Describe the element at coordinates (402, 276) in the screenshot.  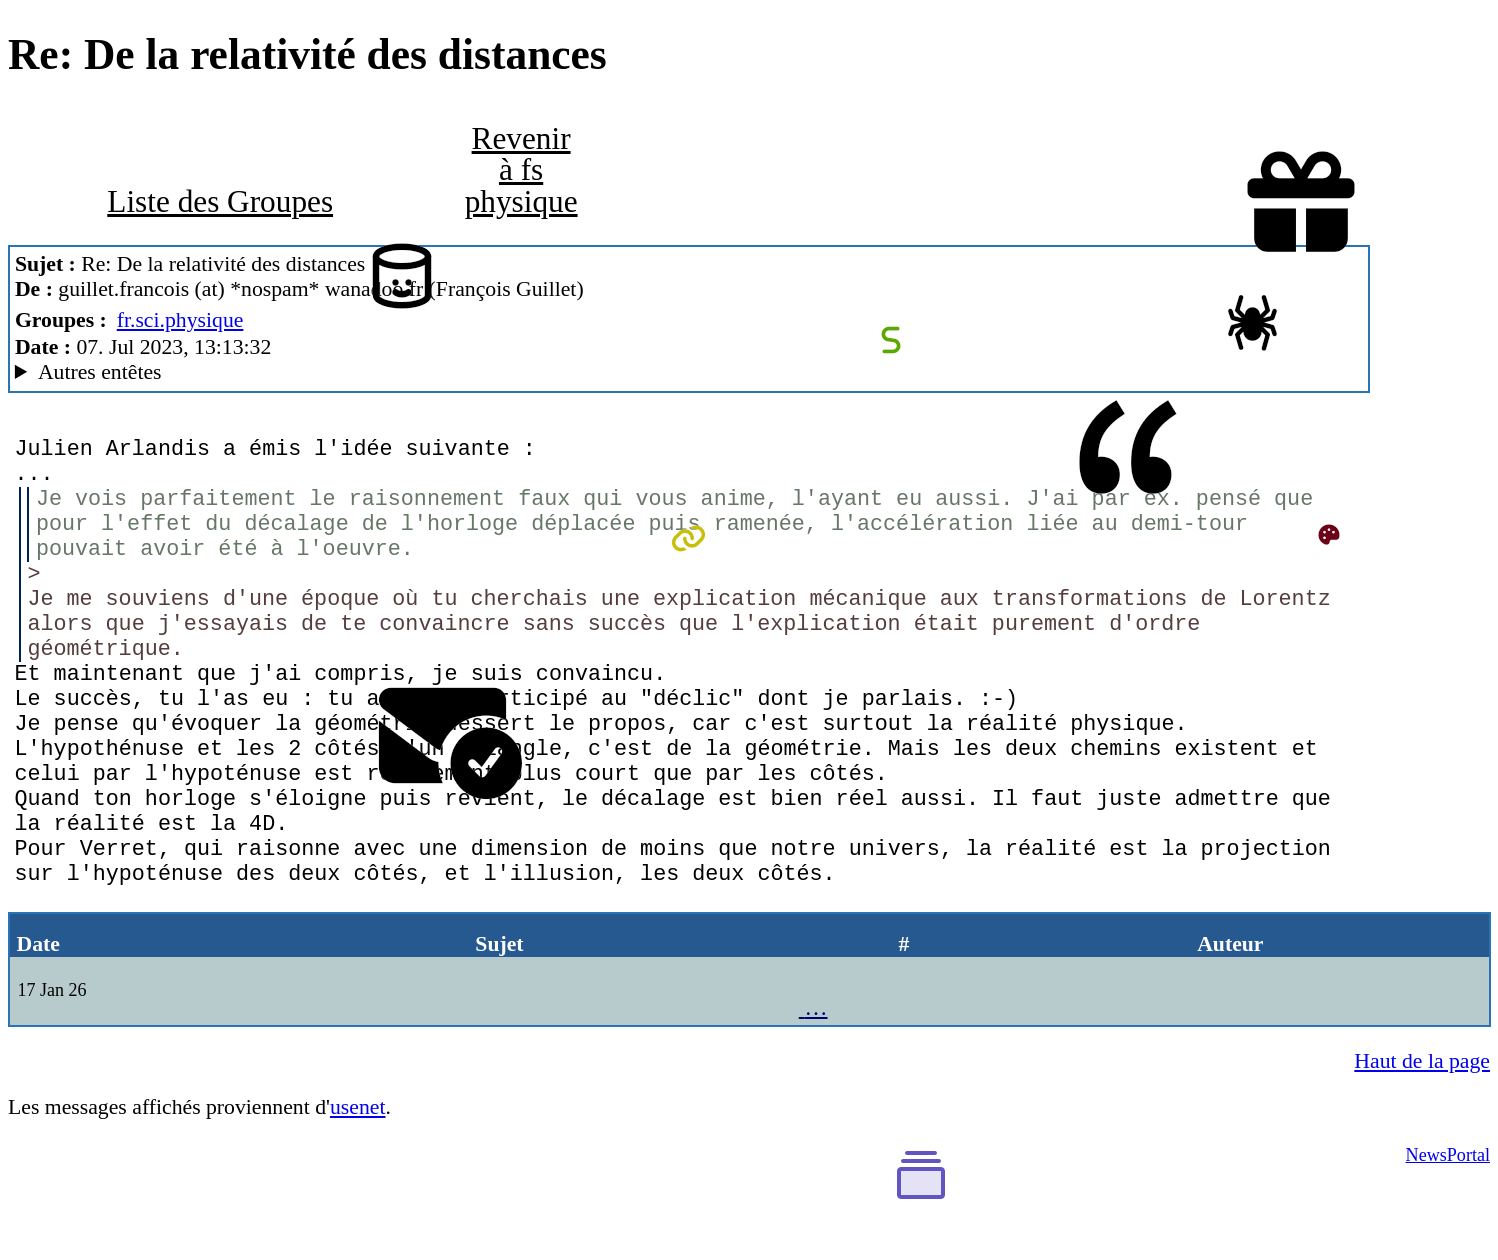
I see `indicates a healthy or happy database status` at that location.